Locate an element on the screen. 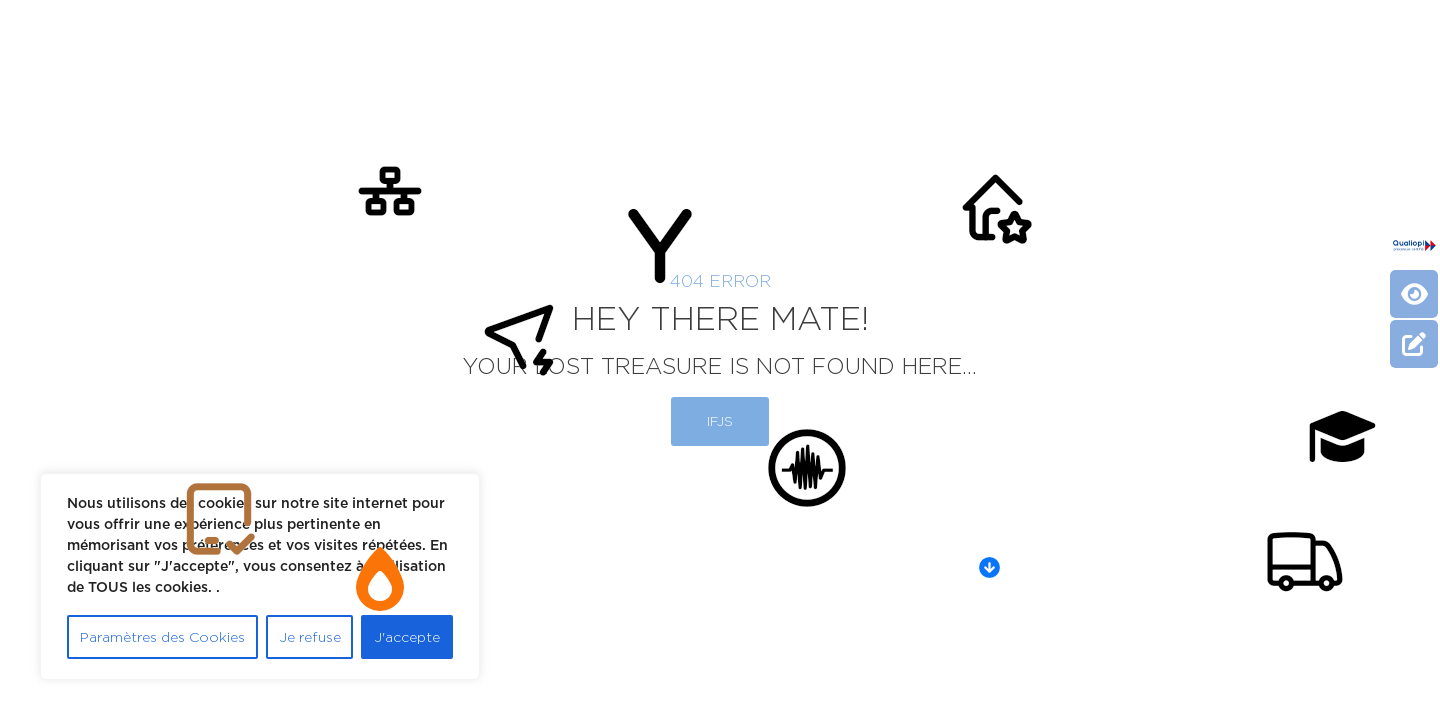  quick location access or rapid positioning is located at coordinates (519, 338).